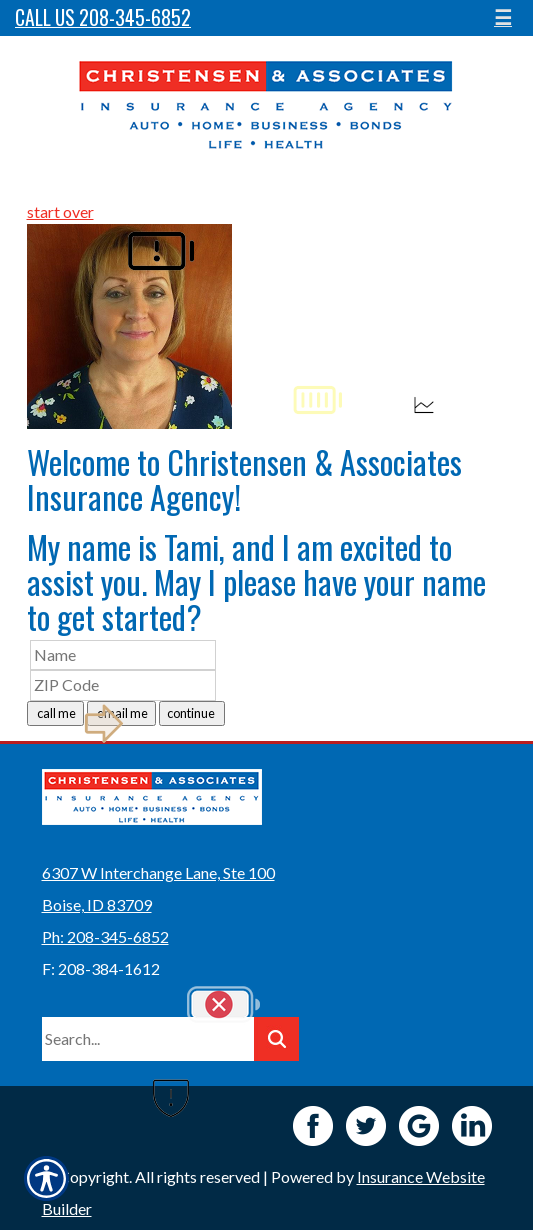  I want to click on indicates battery not detected or missing, so click(223, 1004).